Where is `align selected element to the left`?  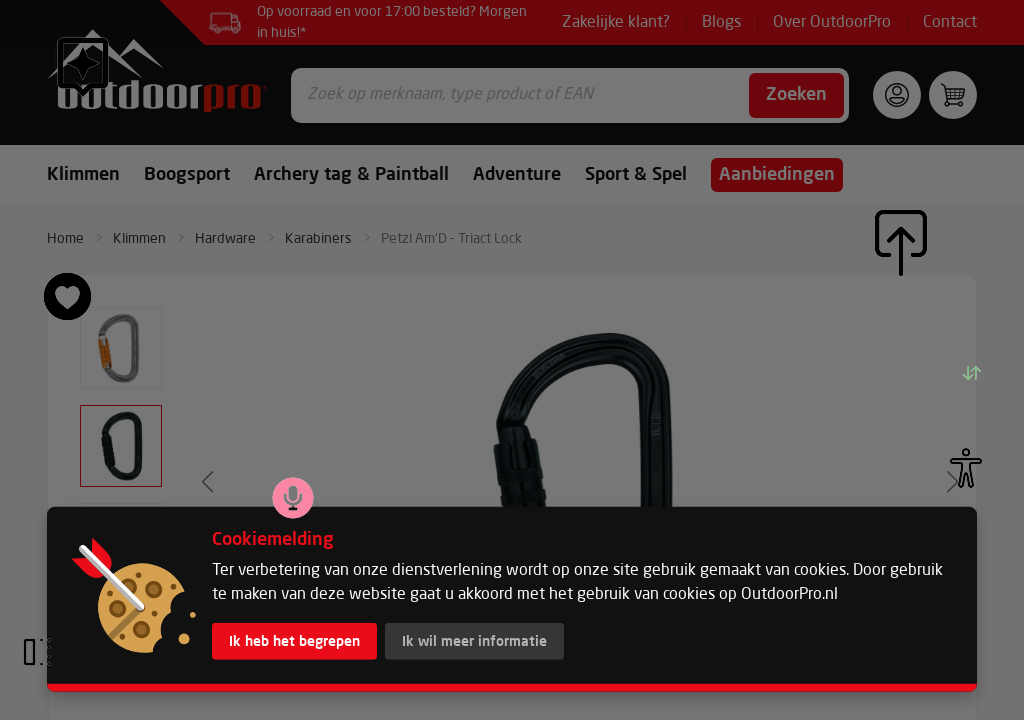 align selected element to the left is located at coordinates (37, 652).